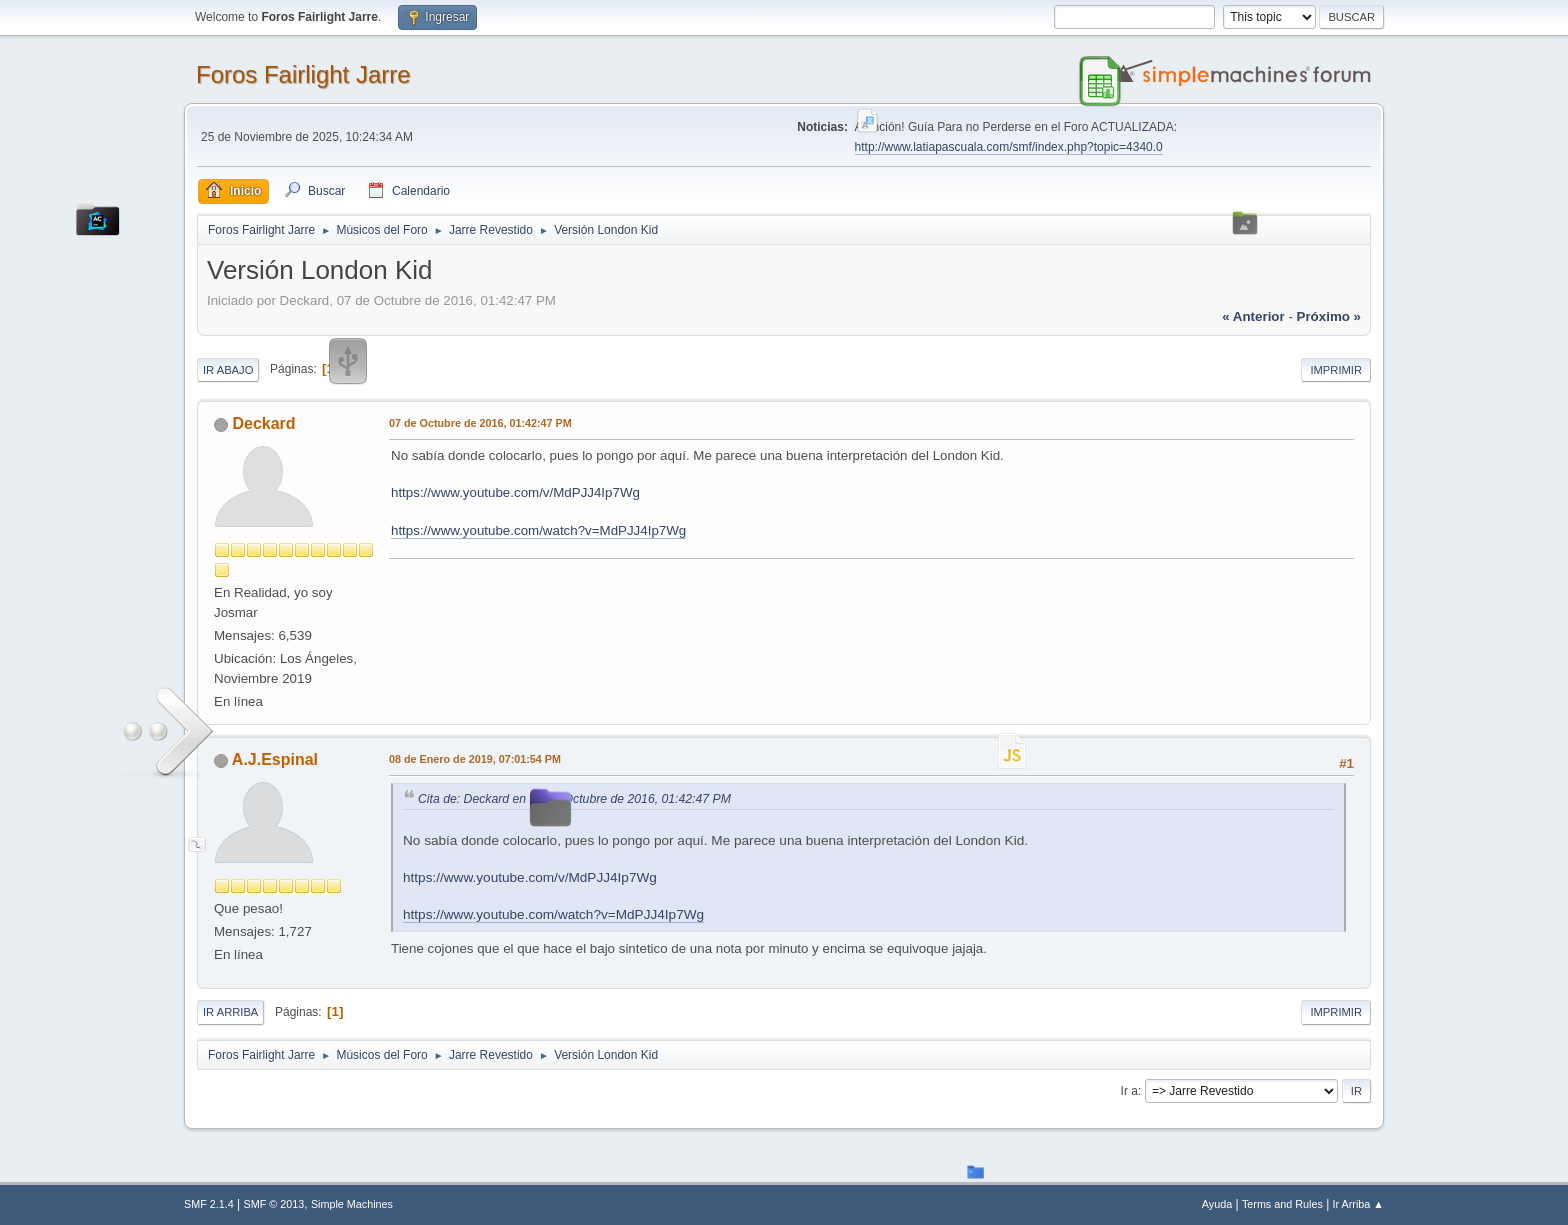  Describe the element at coordinates (167, 731) in the screenshot. I see `navigate to the next item or page` at that location.